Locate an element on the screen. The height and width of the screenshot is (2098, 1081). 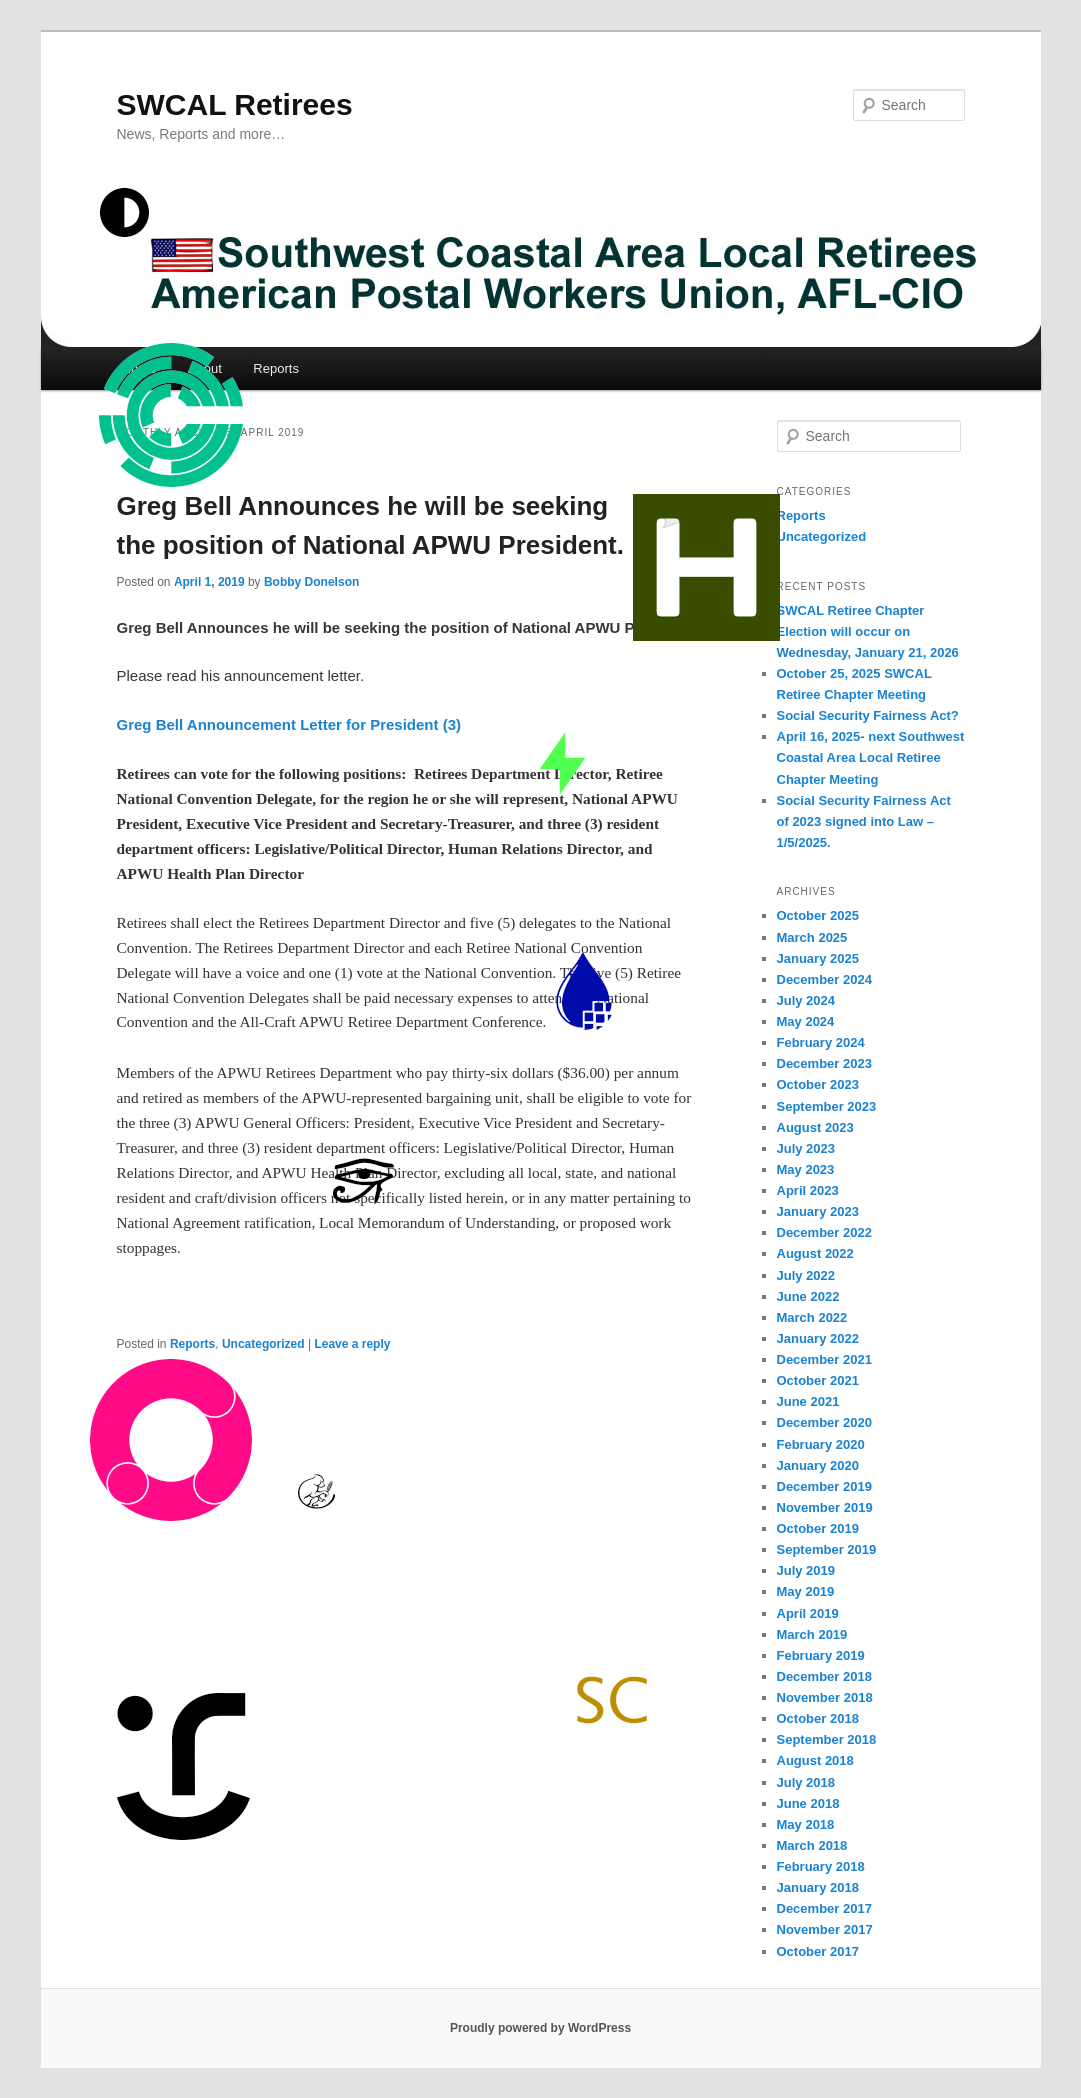
google marketing platform logo is located at coordinates (171, 1440).